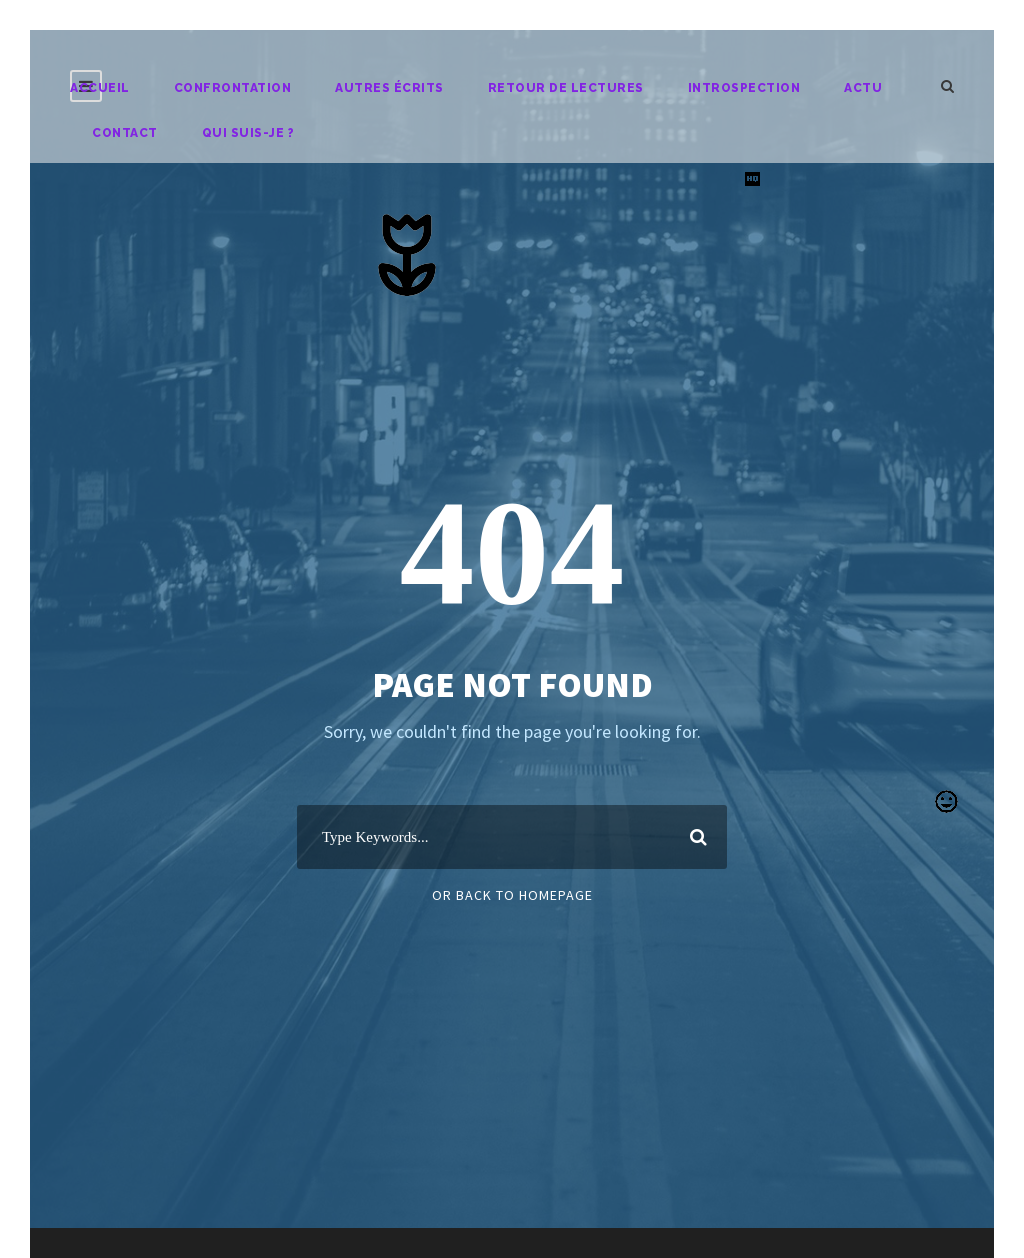 This screenshot has width=1024, height=1258. Describe the element at coordinates (946, 801) in the screenshot. I see `select your current mood or emotional state` at that location.